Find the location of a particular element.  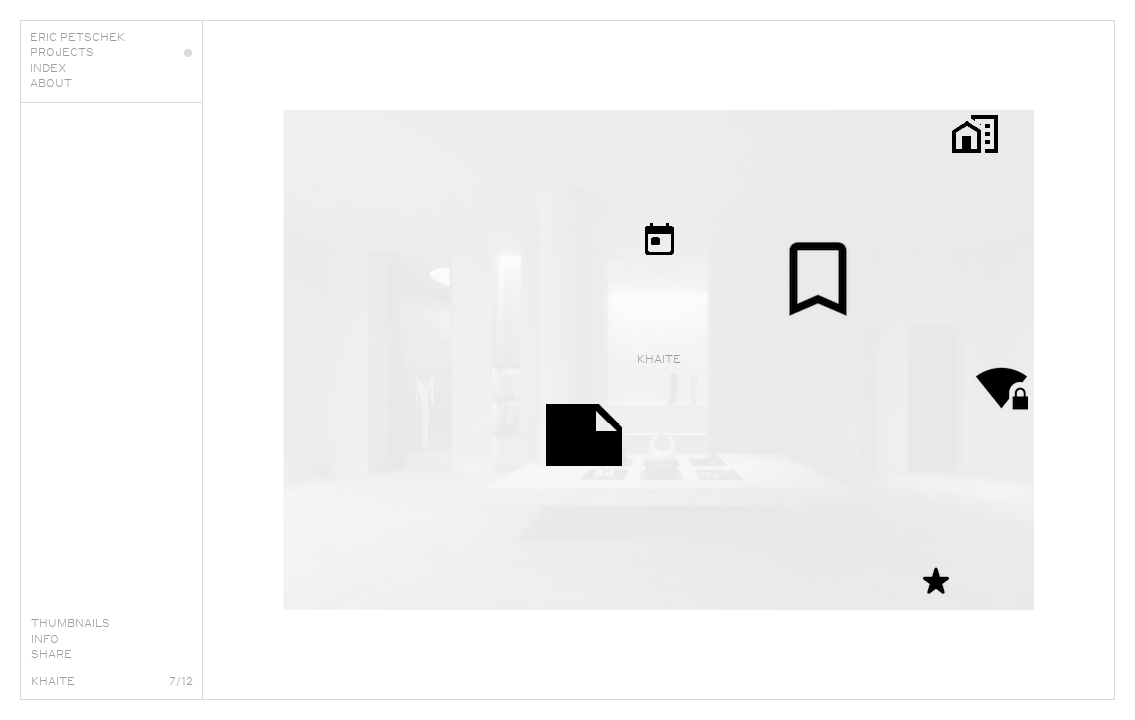

switch between home and work locations is located at coordinates (975, 134).